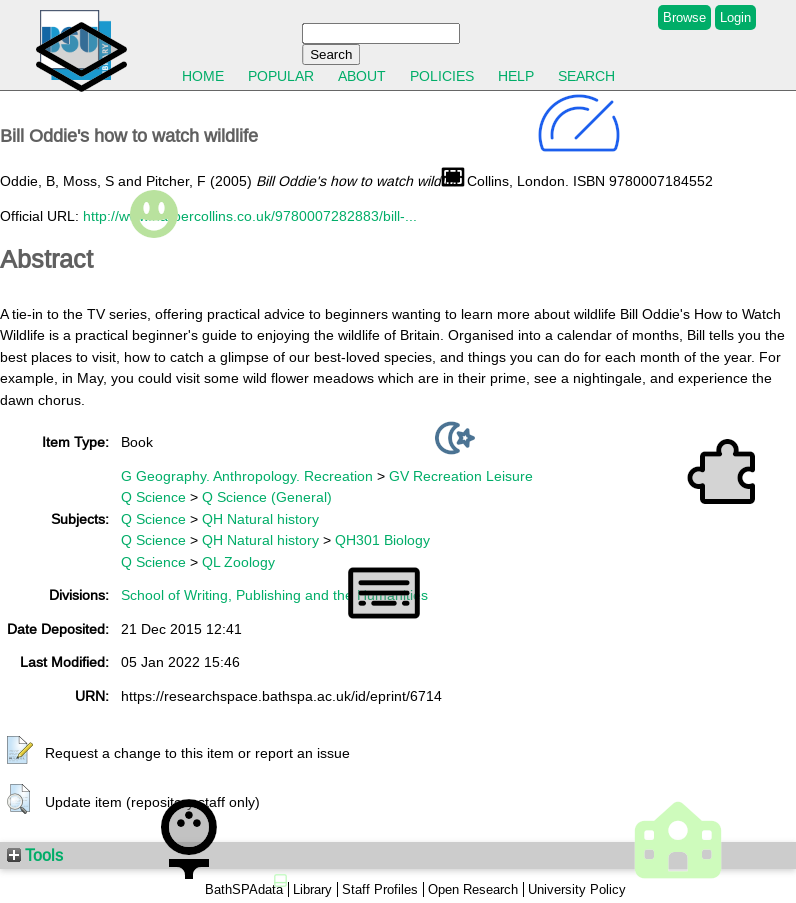 This screenshot has height=903, width=796. Describe the element at coordinates (189, 839) in the screenshot. I see `access golf sports content or scores` at that location.